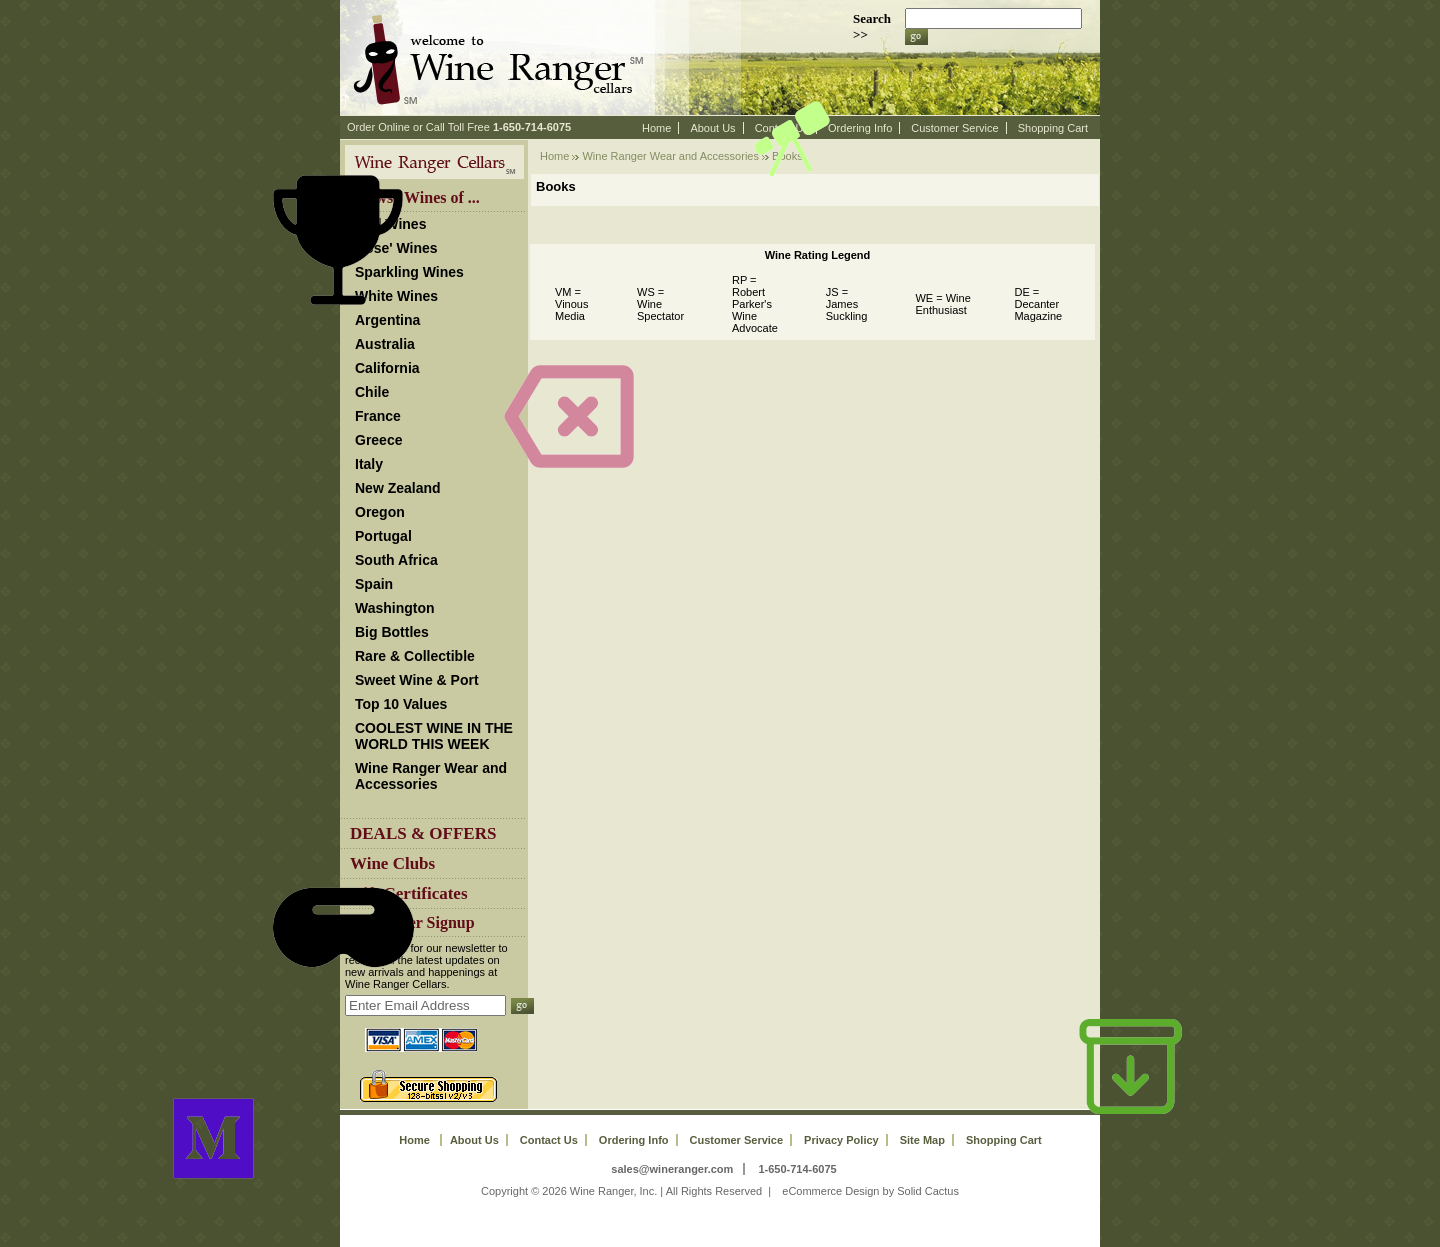 This screenshot has width=1440, height=1247. Describe the element at coordinates (573, 416) in the screenshot. I see `delete the previous character` at that location.